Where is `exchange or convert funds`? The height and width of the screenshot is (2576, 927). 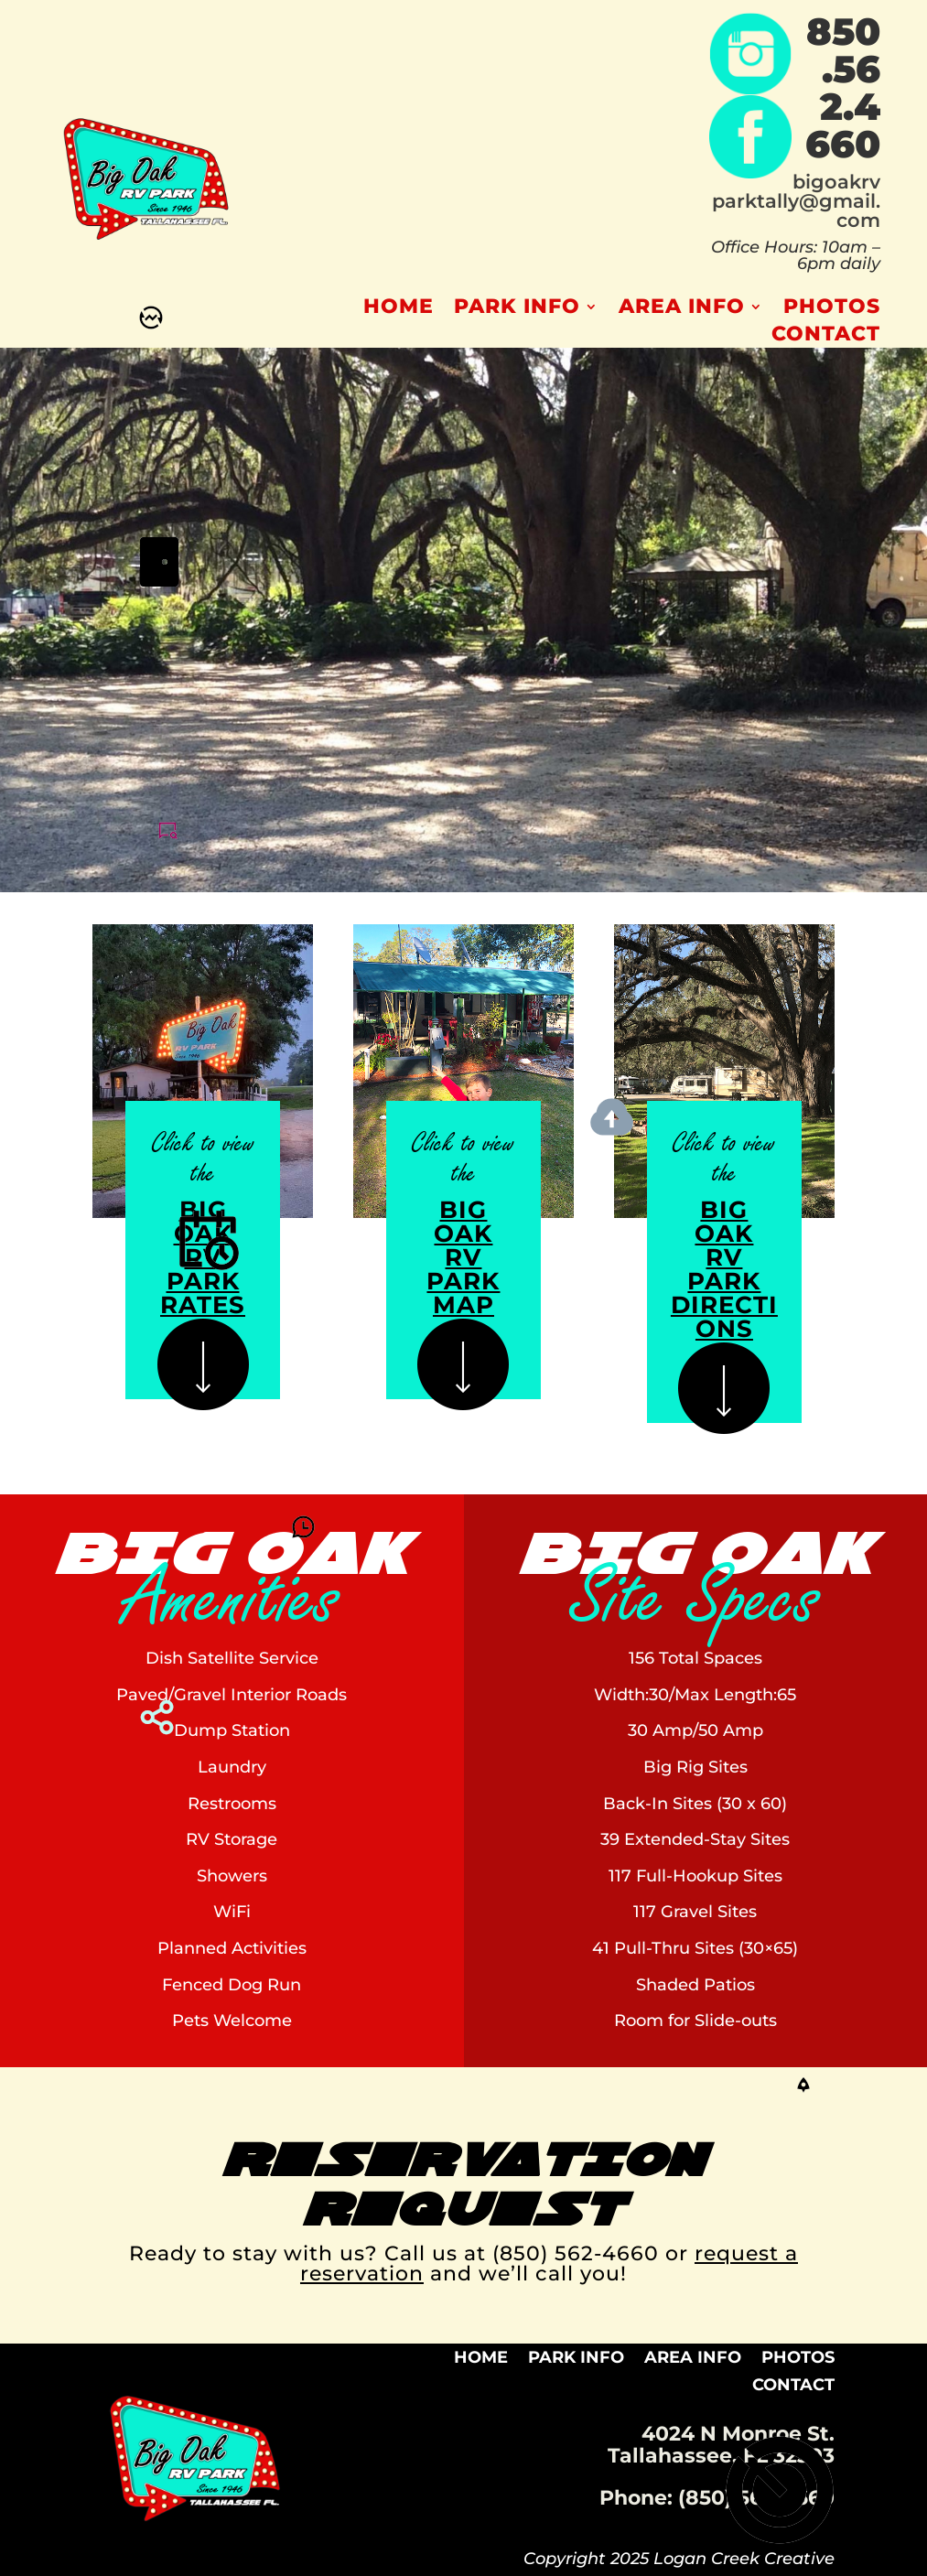
exchange or convert funds is located at coordinates (151, 318).